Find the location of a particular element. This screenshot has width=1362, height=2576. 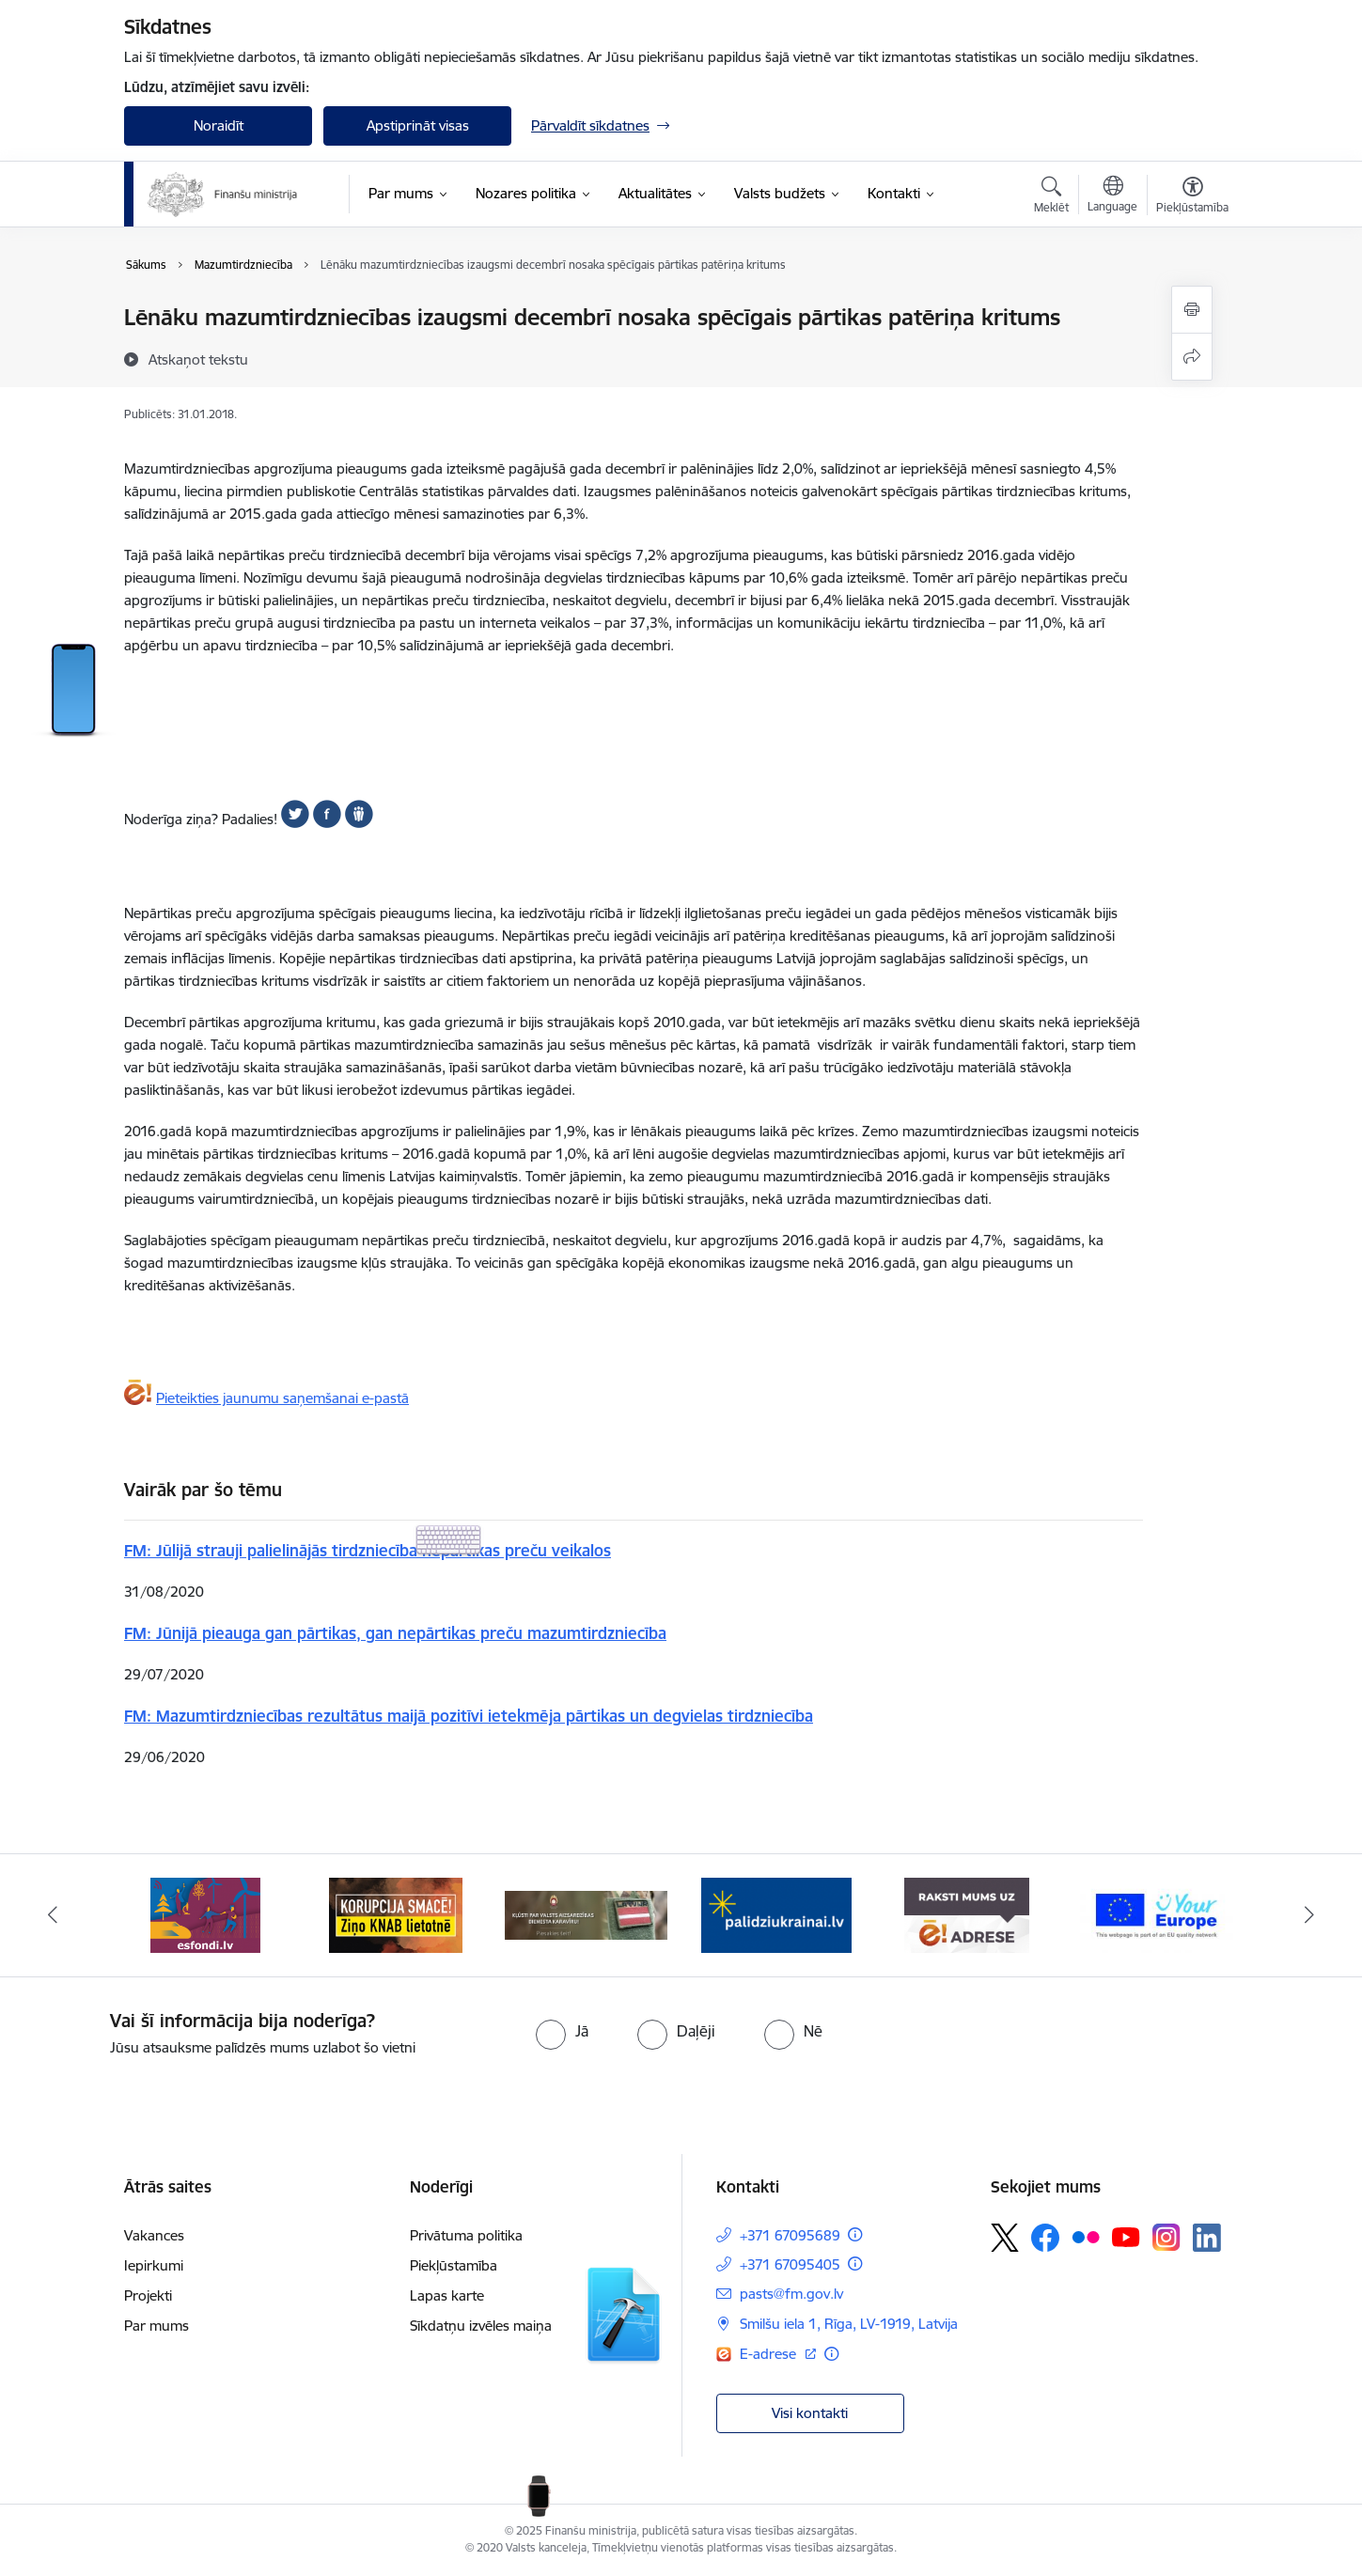

makefile document for build automation is located at coordinates (623, 2314).